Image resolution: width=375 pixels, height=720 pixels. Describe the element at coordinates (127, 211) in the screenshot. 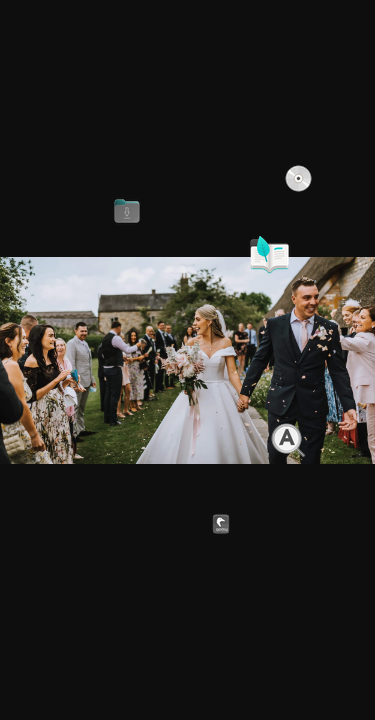

I see `open your downloads folder` at that location.